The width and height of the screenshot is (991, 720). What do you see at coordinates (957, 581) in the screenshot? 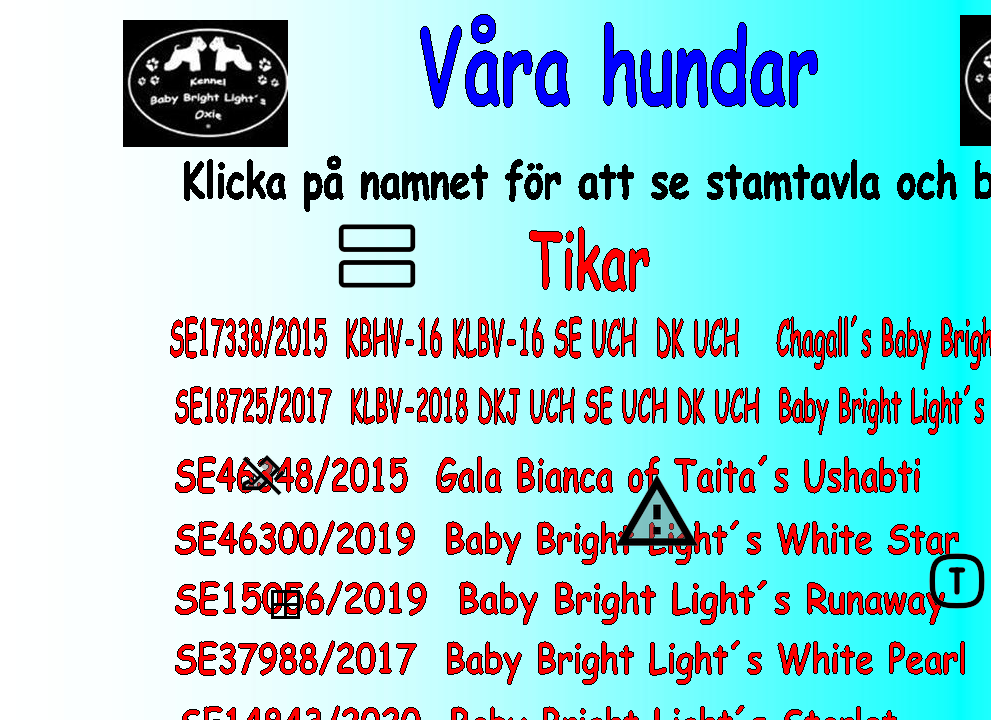
I see `text formatting or typography options` at bounding box center [957, 581].